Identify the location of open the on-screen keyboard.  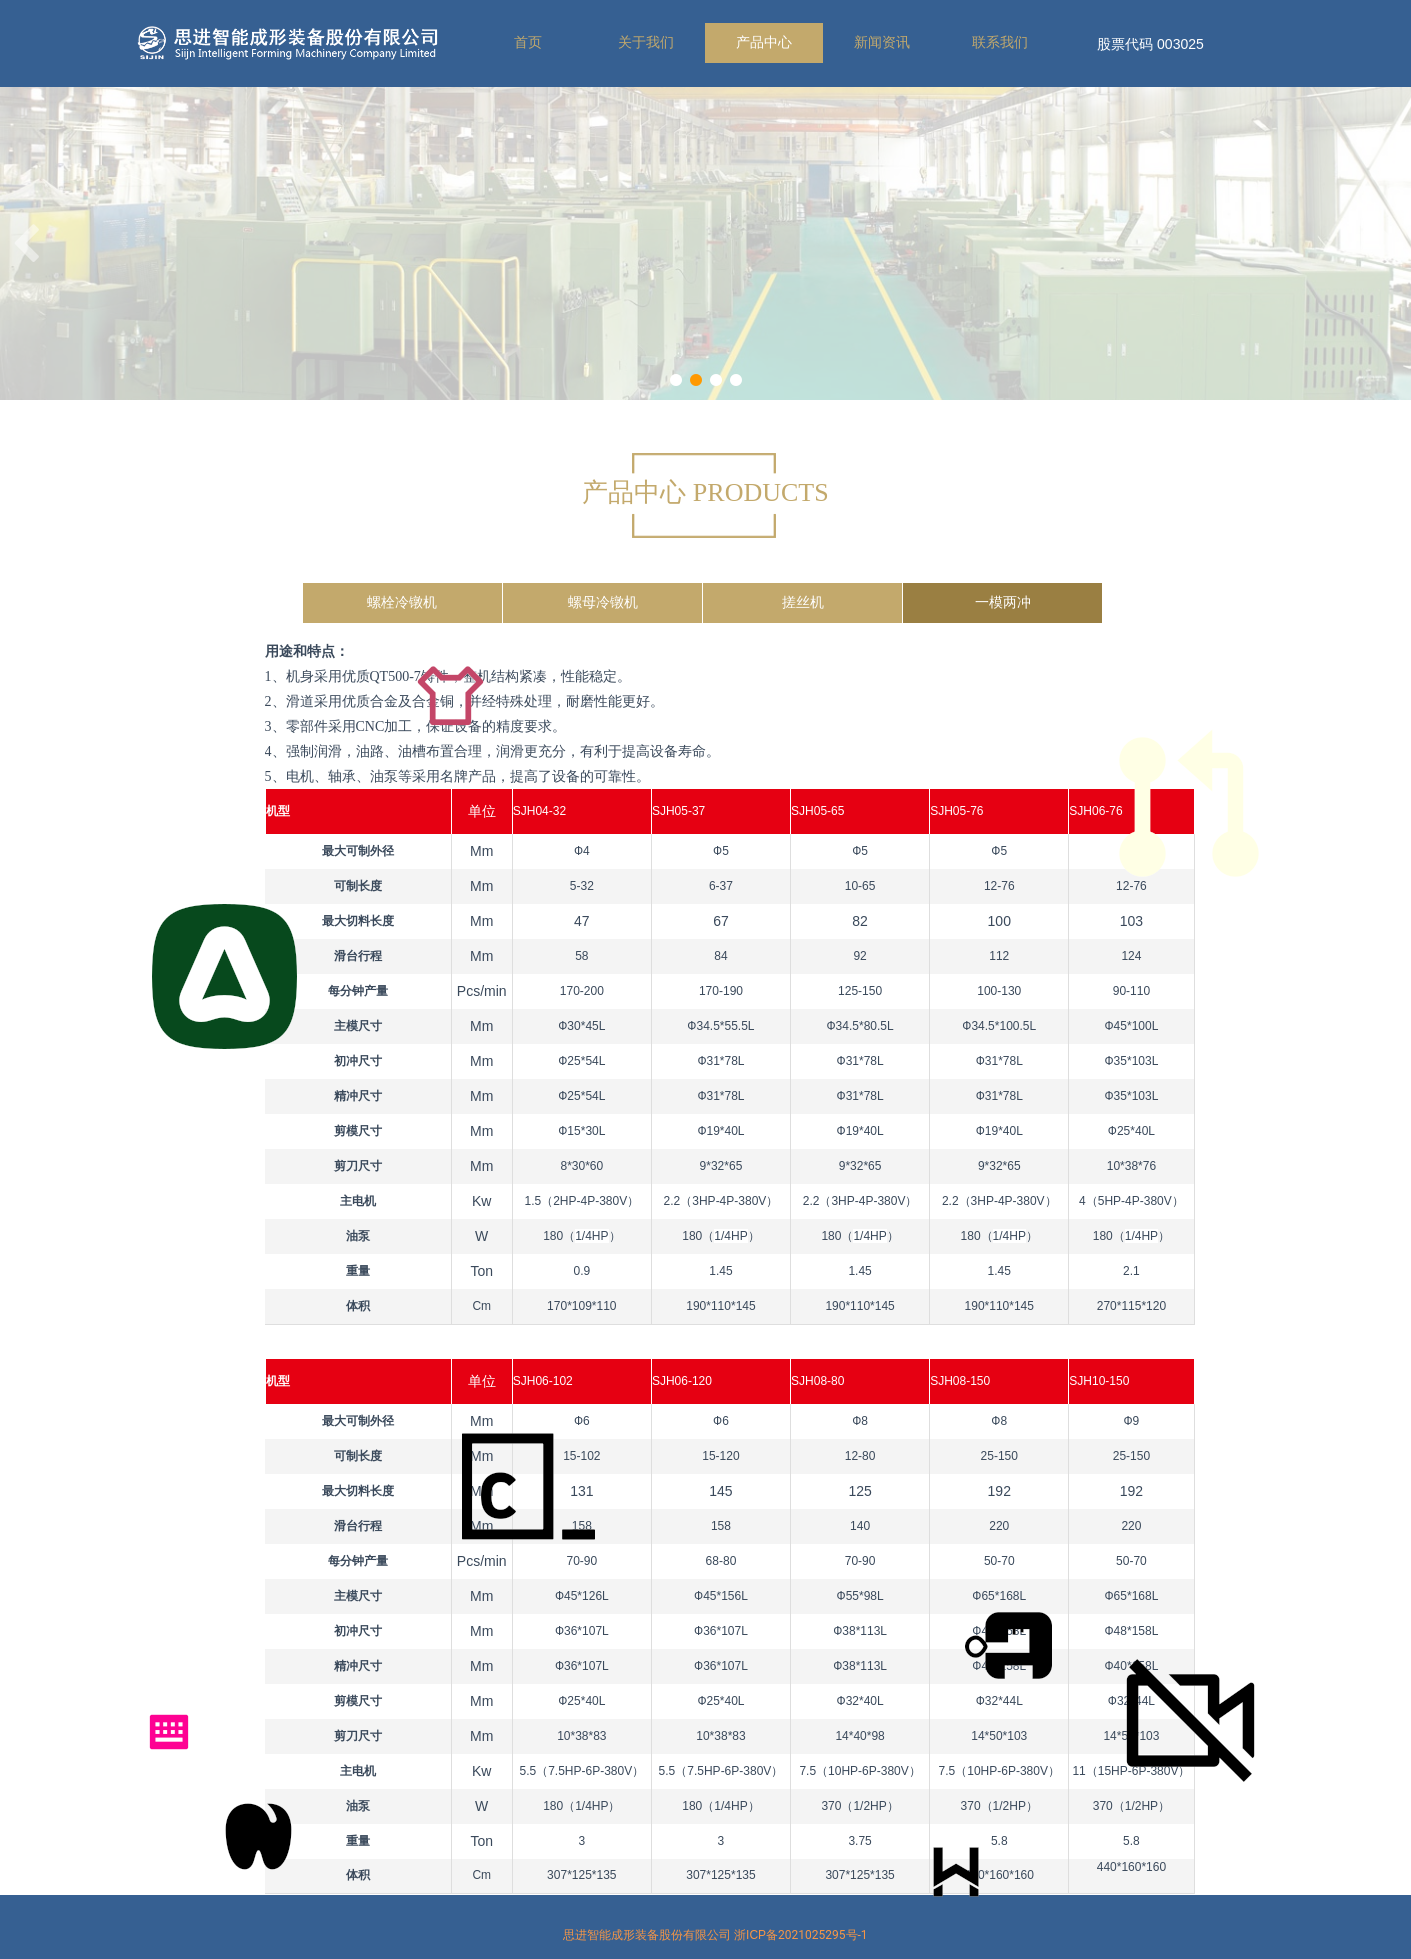
(169, 1732).